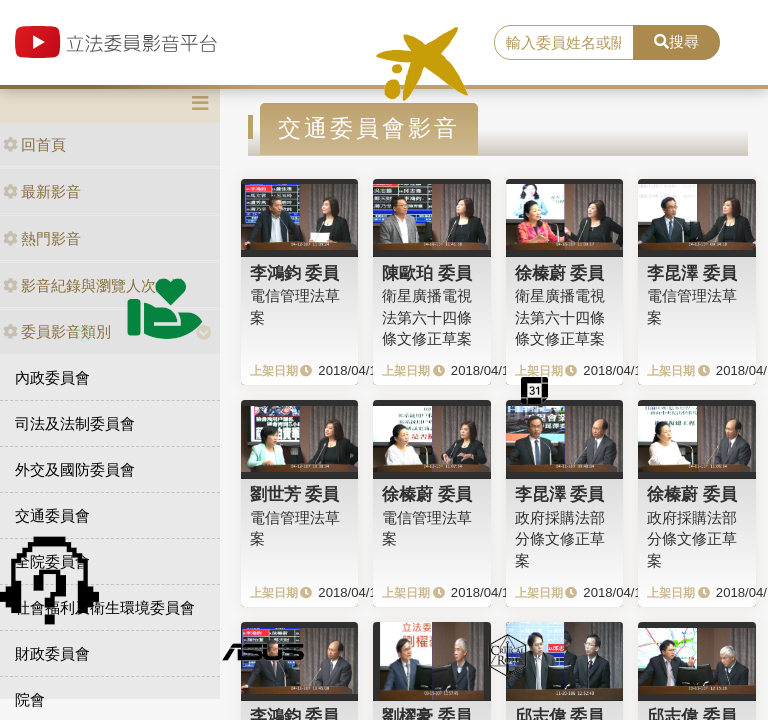  Describe the element at coordinates (49, 580) in the screenshot. I see `open the 1001tracklists app or website` at that location.